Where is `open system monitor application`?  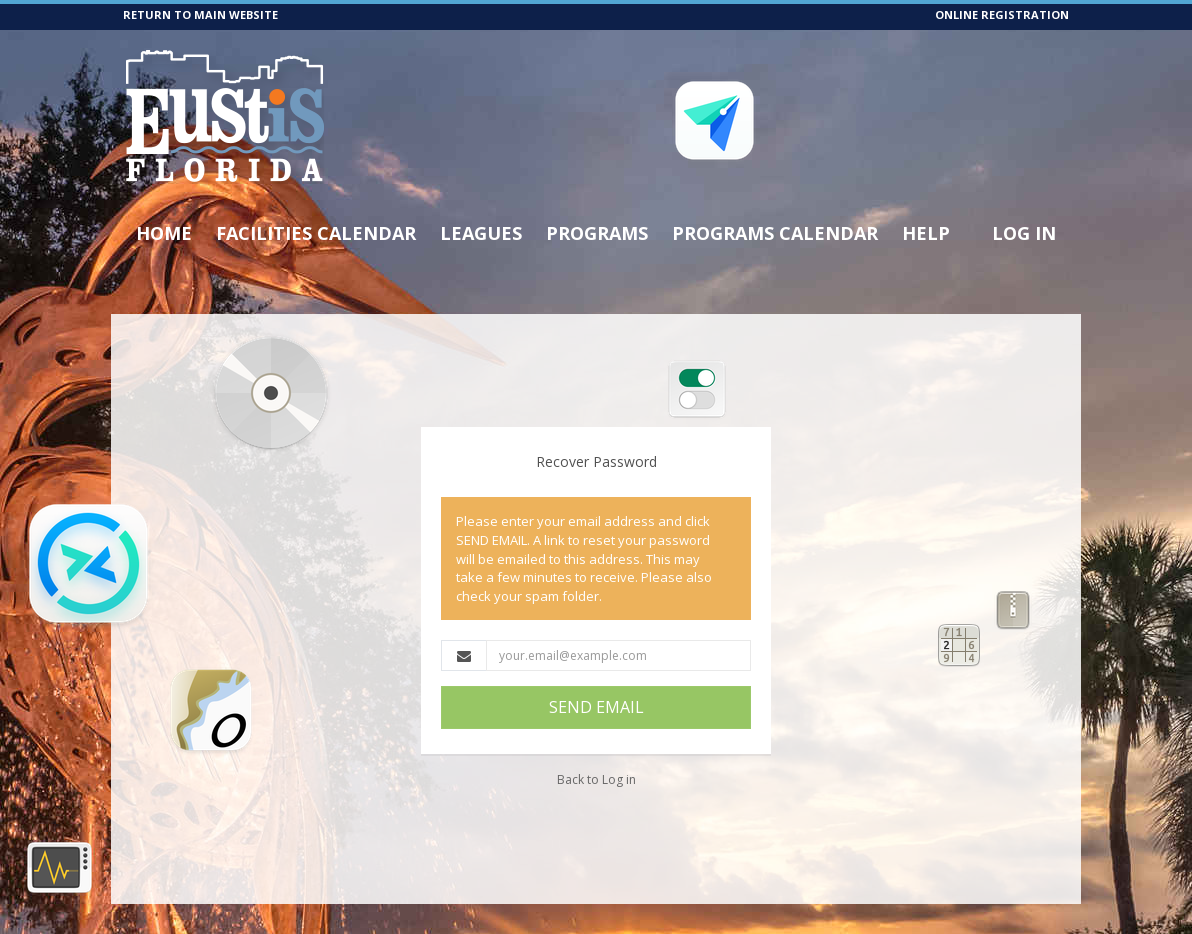
open system monitor application is located at coordinates (59, 867).